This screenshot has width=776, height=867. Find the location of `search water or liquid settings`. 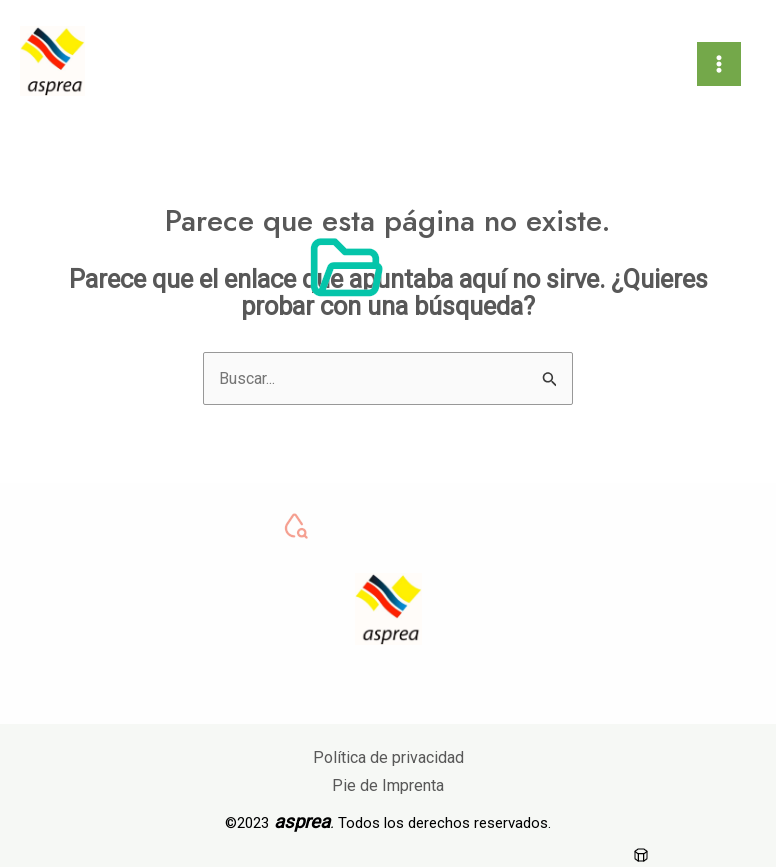

search water or liquid settings is located at coordinates (294, 525).